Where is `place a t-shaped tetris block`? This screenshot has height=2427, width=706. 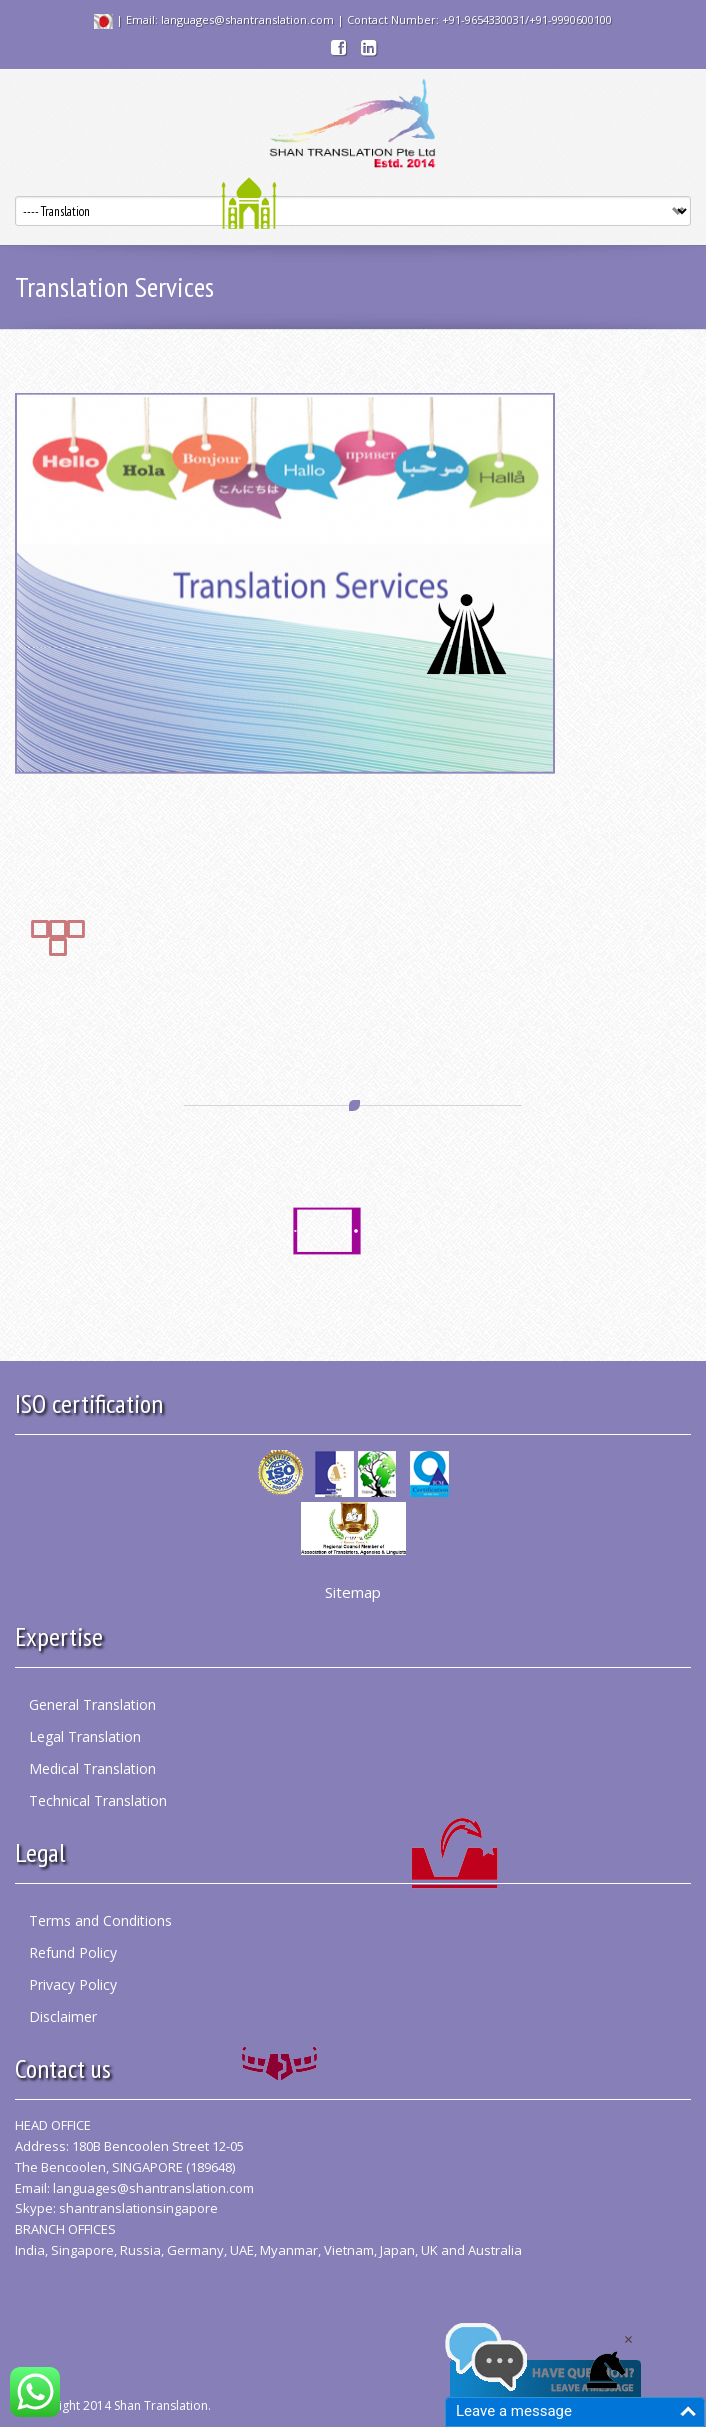
place a t-shaped tetris block is located at coordinates (58, 938).